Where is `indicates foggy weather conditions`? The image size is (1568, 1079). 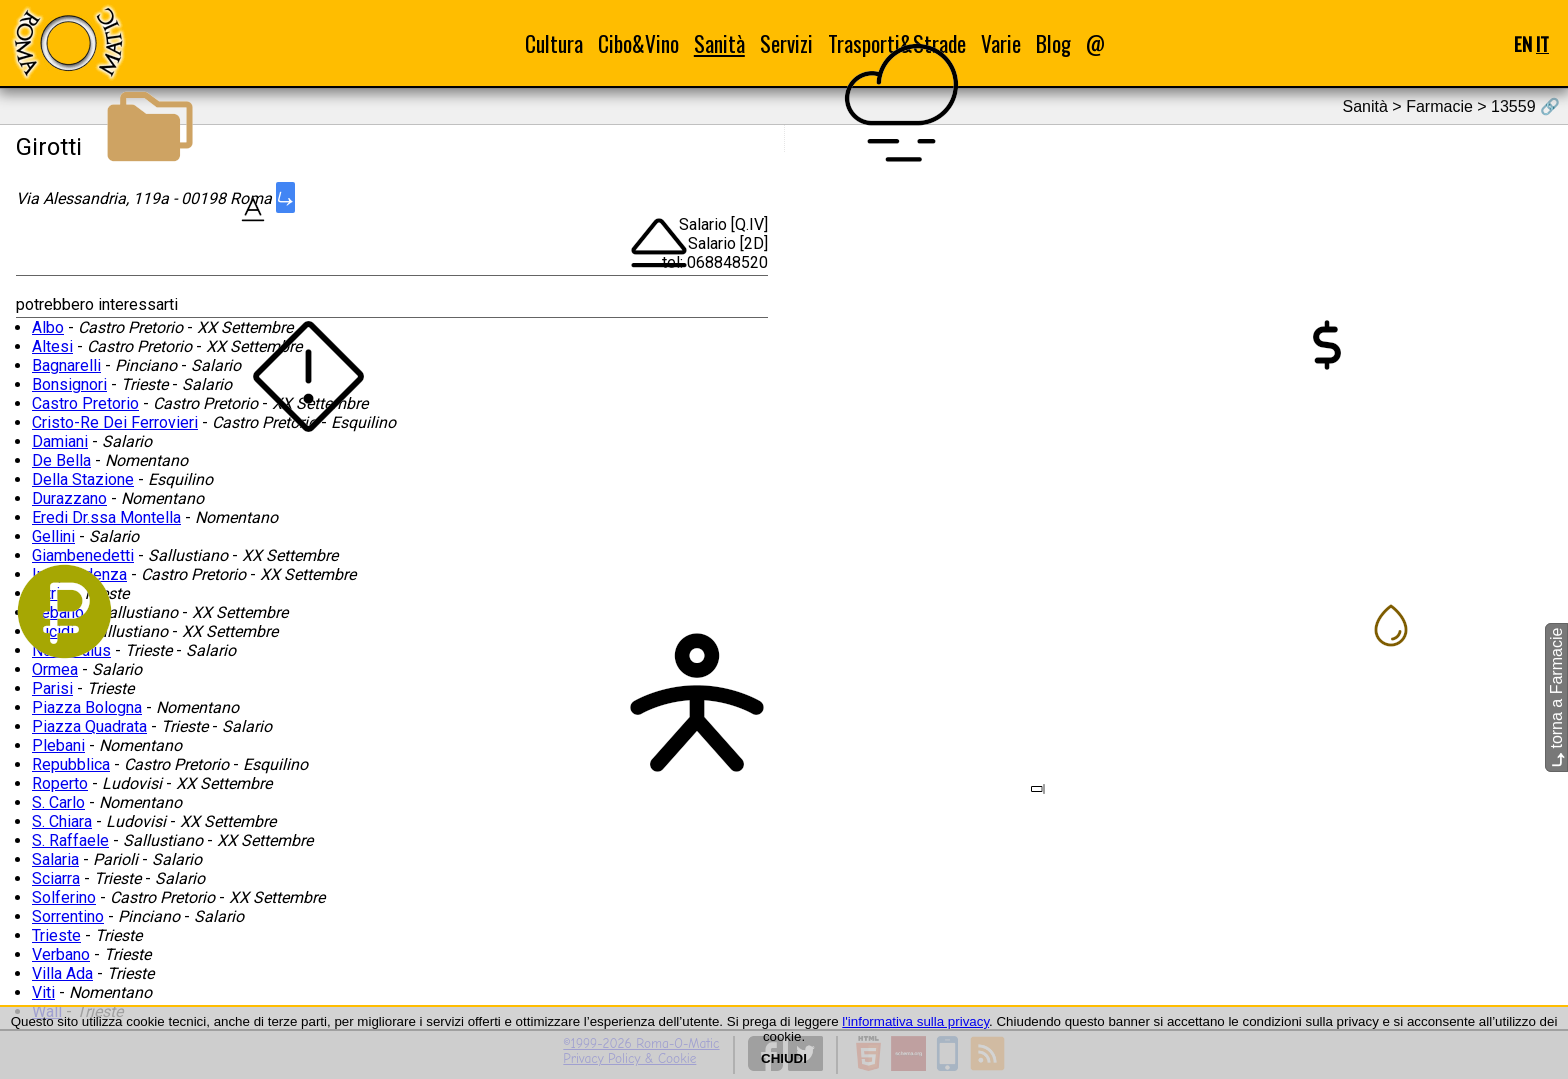
indicates foggy weather conditions is located at coordinates (901, 100).